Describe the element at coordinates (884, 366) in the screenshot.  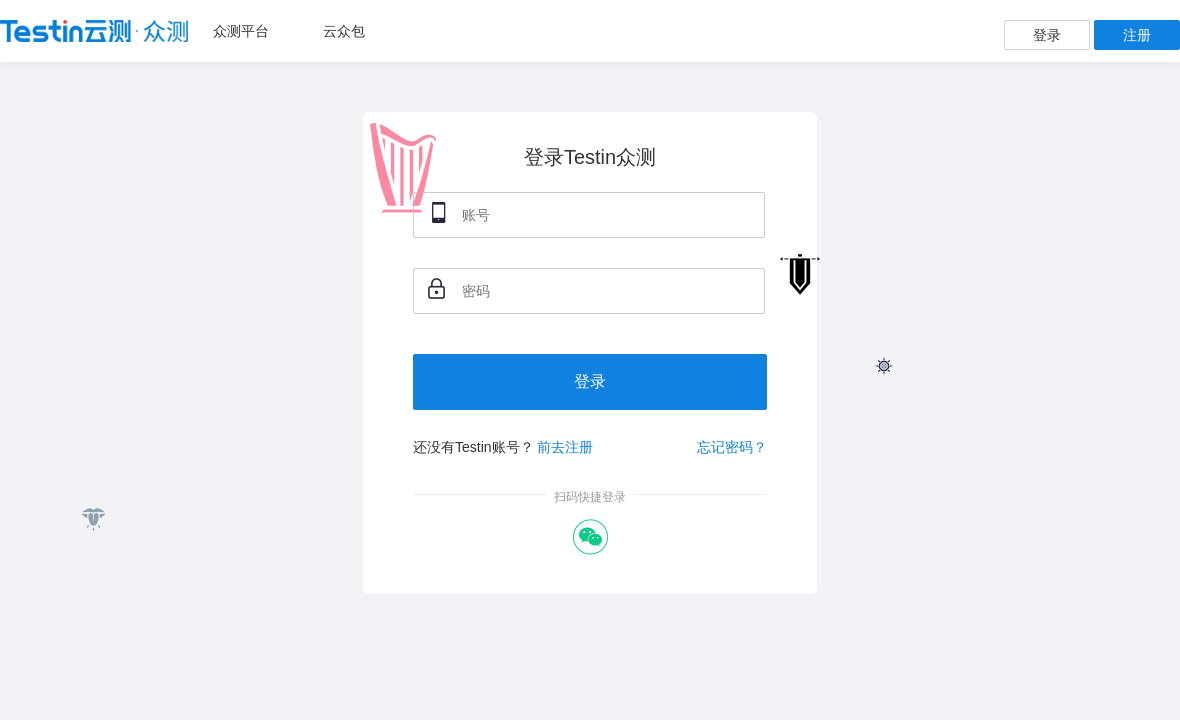
I see `navigate to sailing or nautical settings` at that location.